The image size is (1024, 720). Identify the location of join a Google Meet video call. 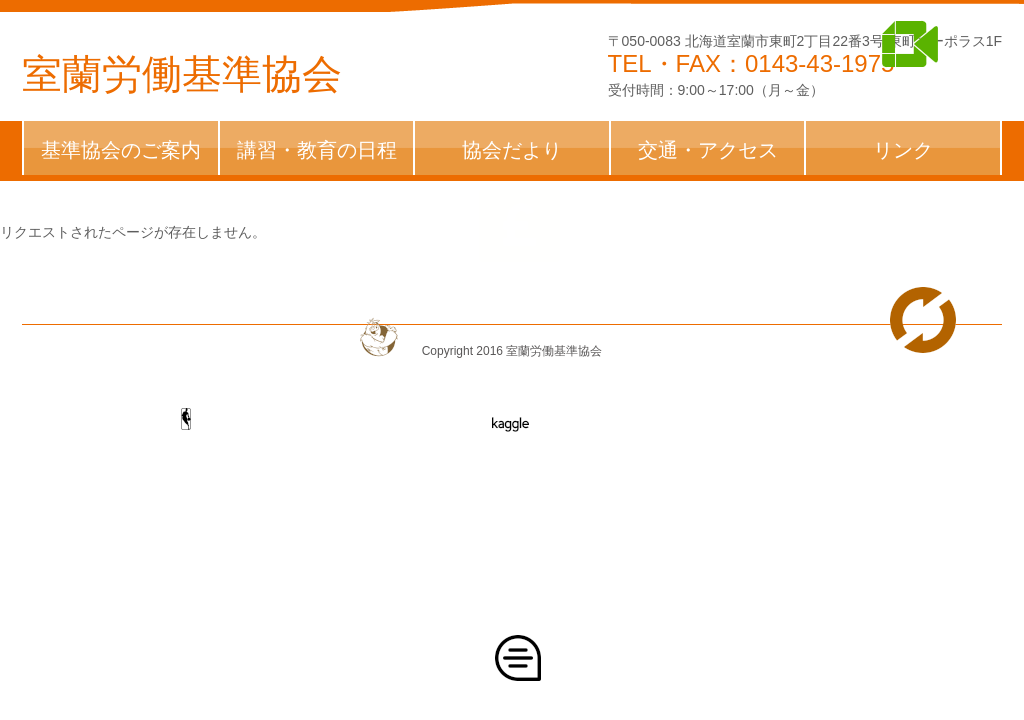
(910, 44).